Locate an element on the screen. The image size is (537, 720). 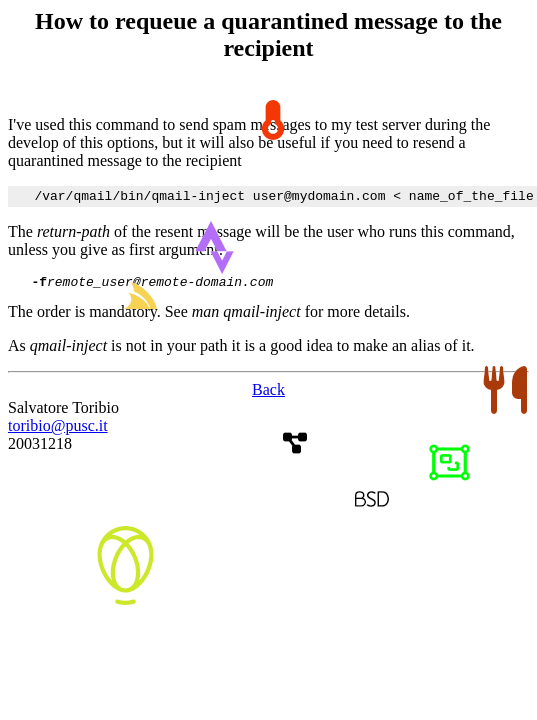
open the Strava app is located at coordinates (214, 247).